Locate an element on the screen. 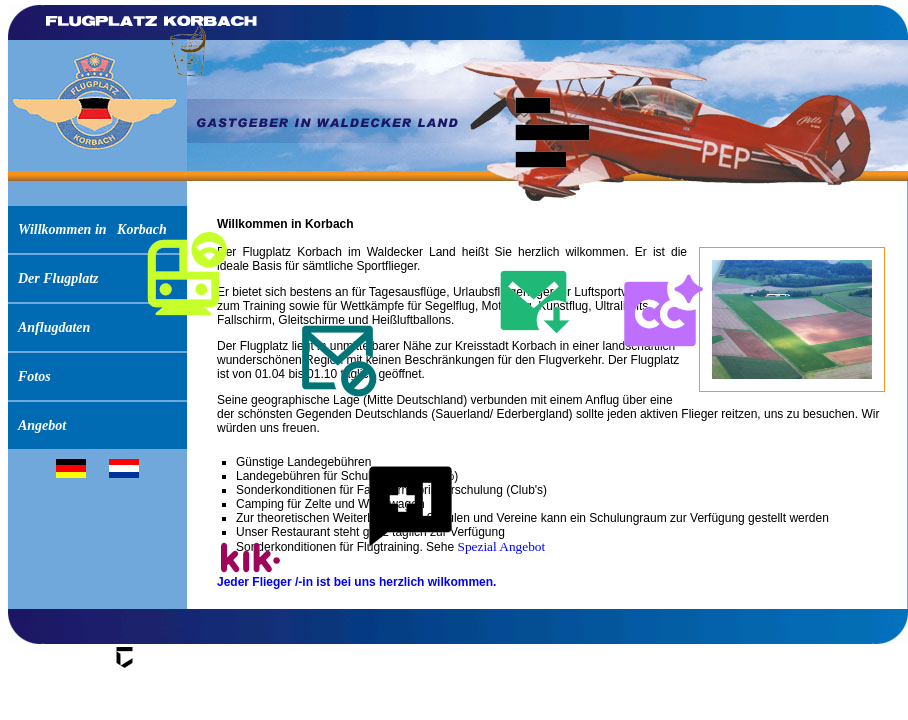 This screenshot has width=908, height=720. enable AI-generated closed captions is located at coordinates (660, 314).